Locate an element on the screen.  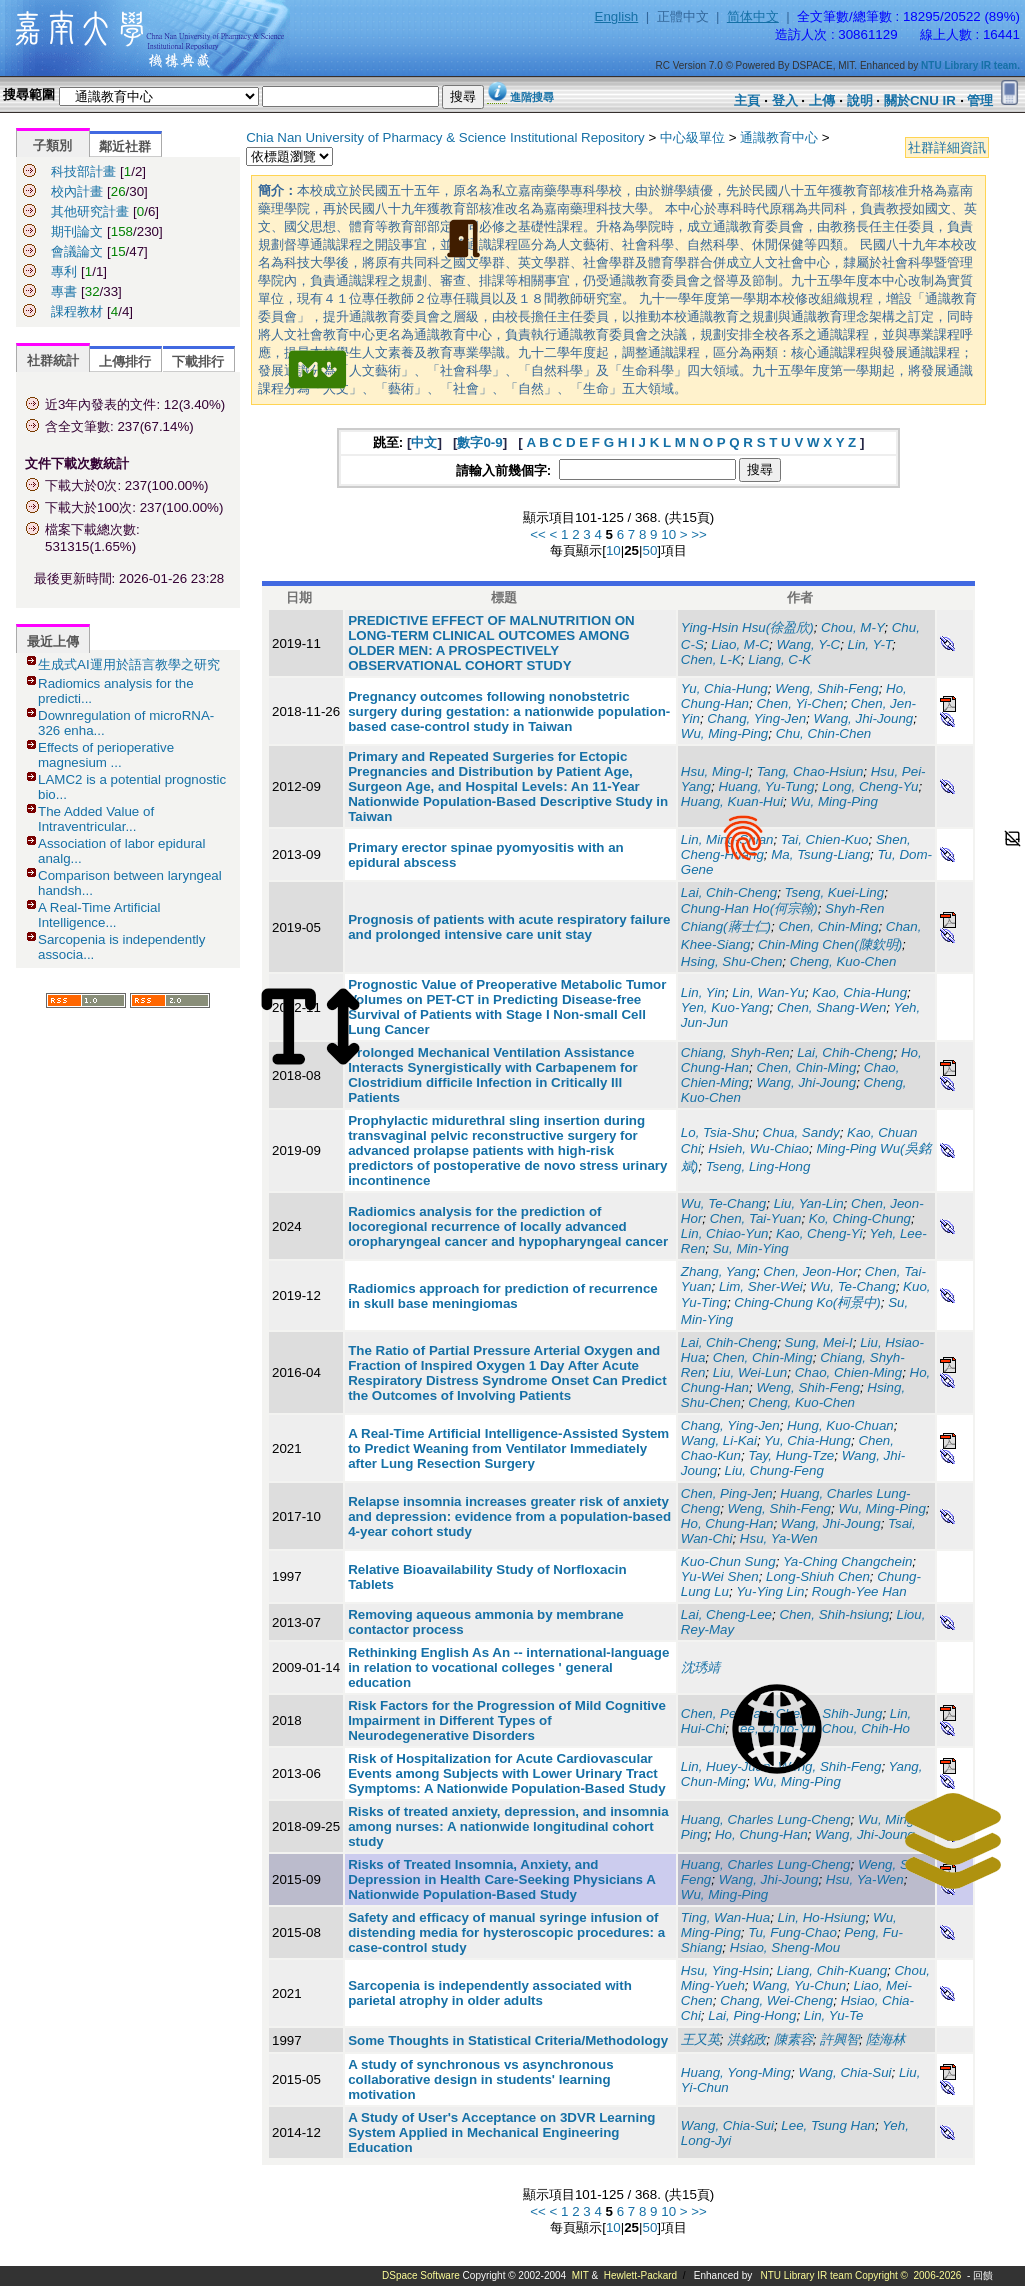
view or manage layers is located at coordinates (953, 1841).